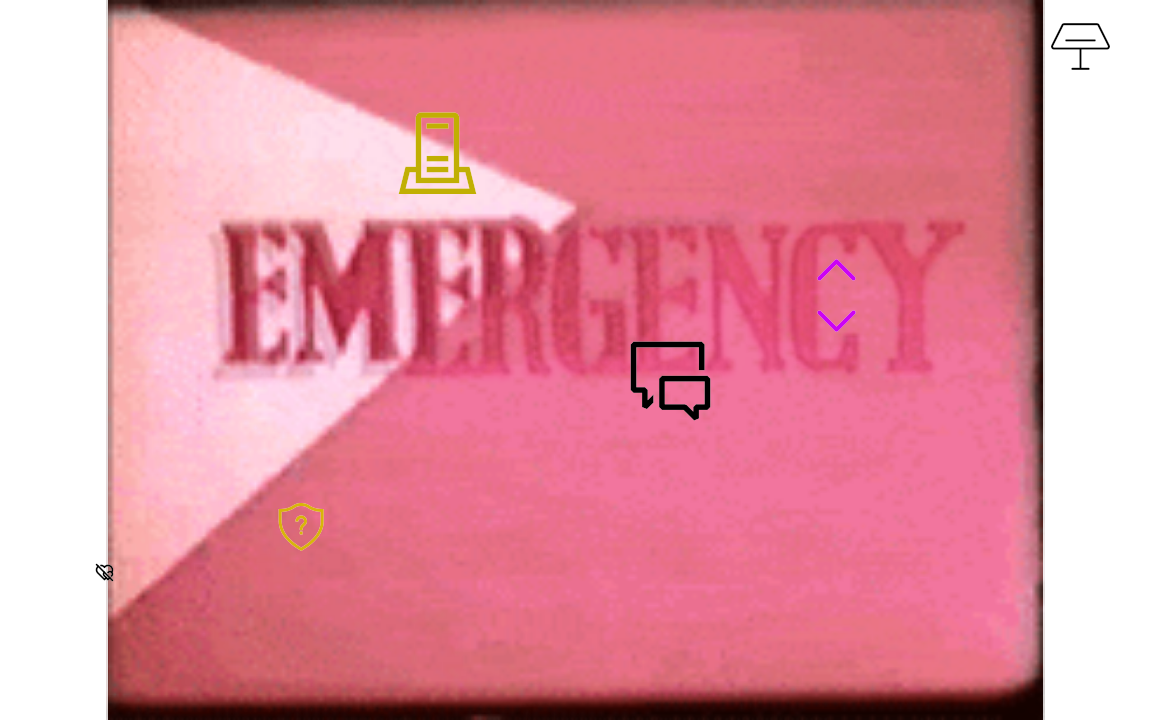  What do you see at coordinates (104, 572) in the screenshot?
I see `disable or turn off favorites` at bounding box center [104, 572].